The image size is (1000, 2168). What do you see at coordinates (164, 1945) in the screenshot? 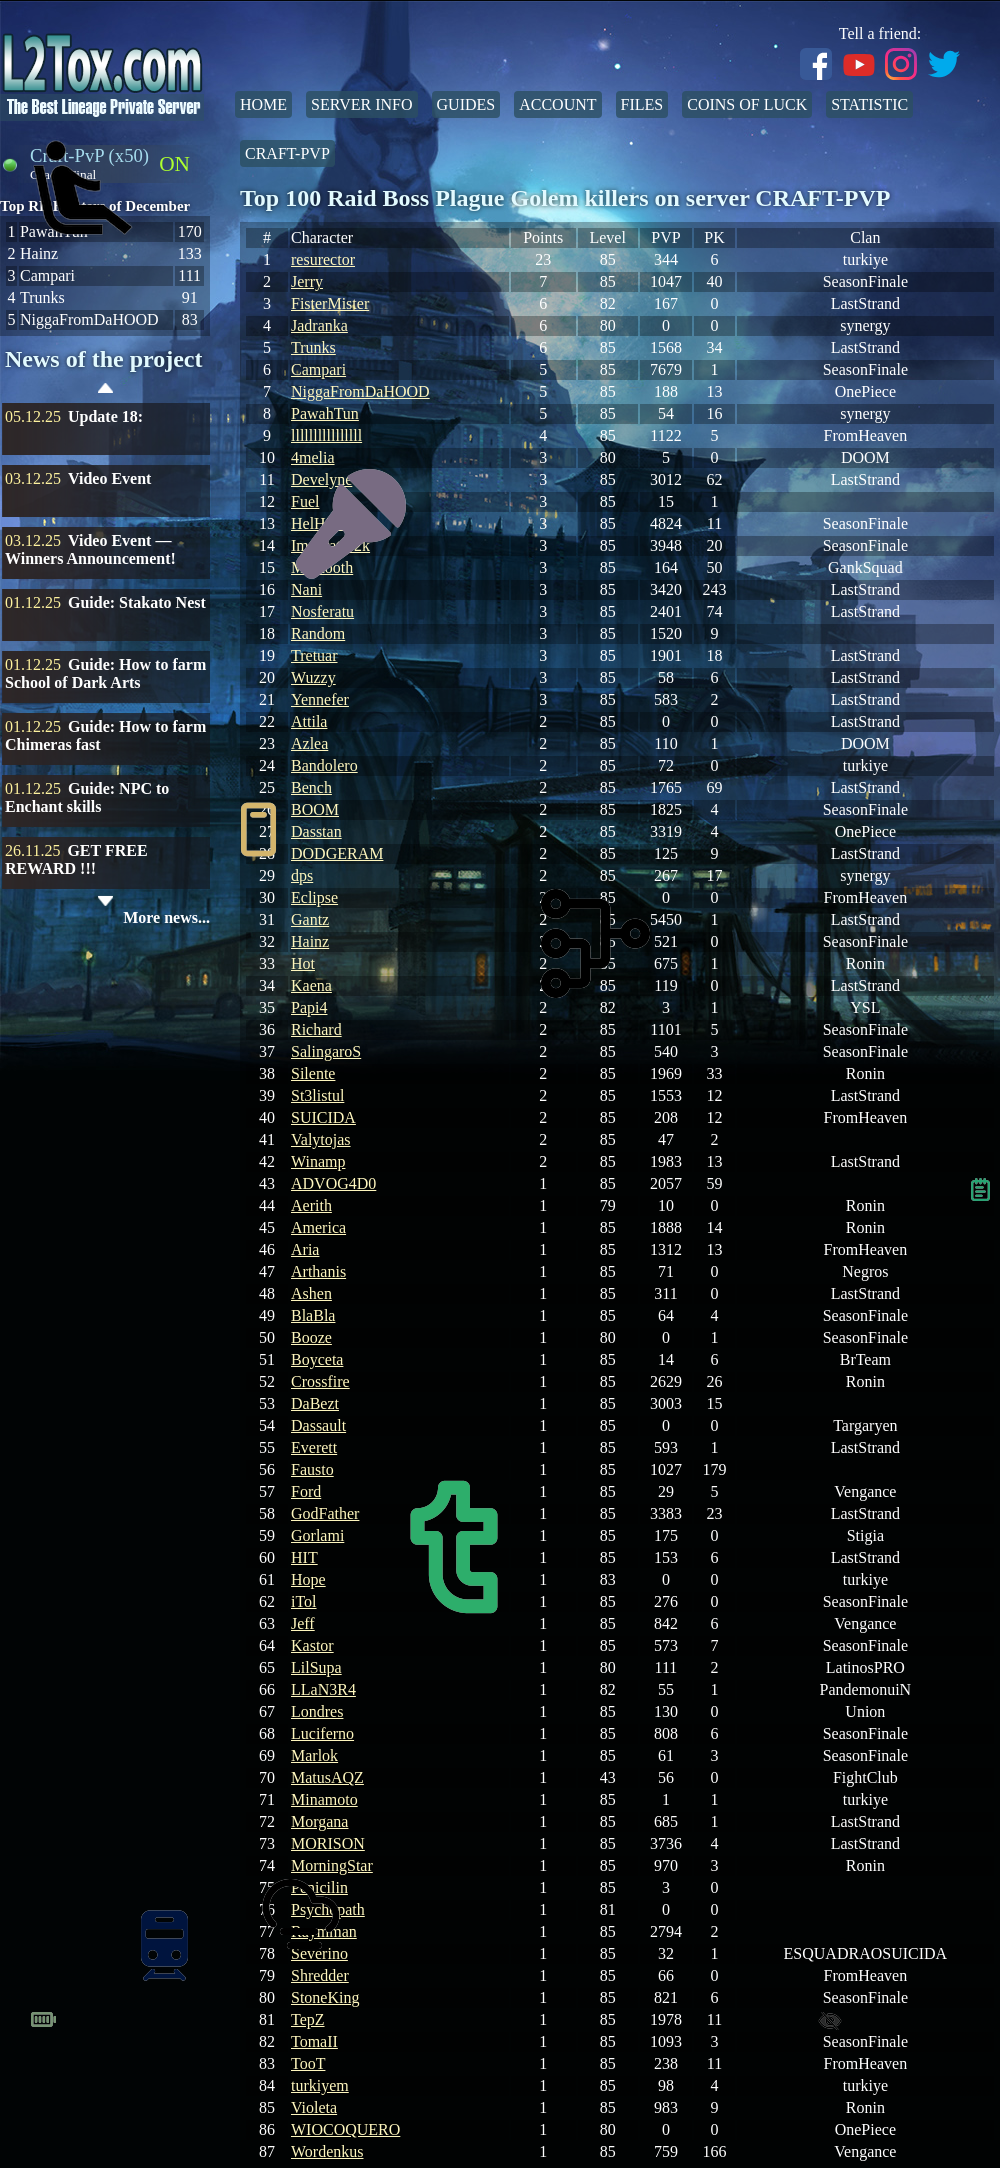
I see `view subway or metro transit options` at bounding box center [164, 1945].